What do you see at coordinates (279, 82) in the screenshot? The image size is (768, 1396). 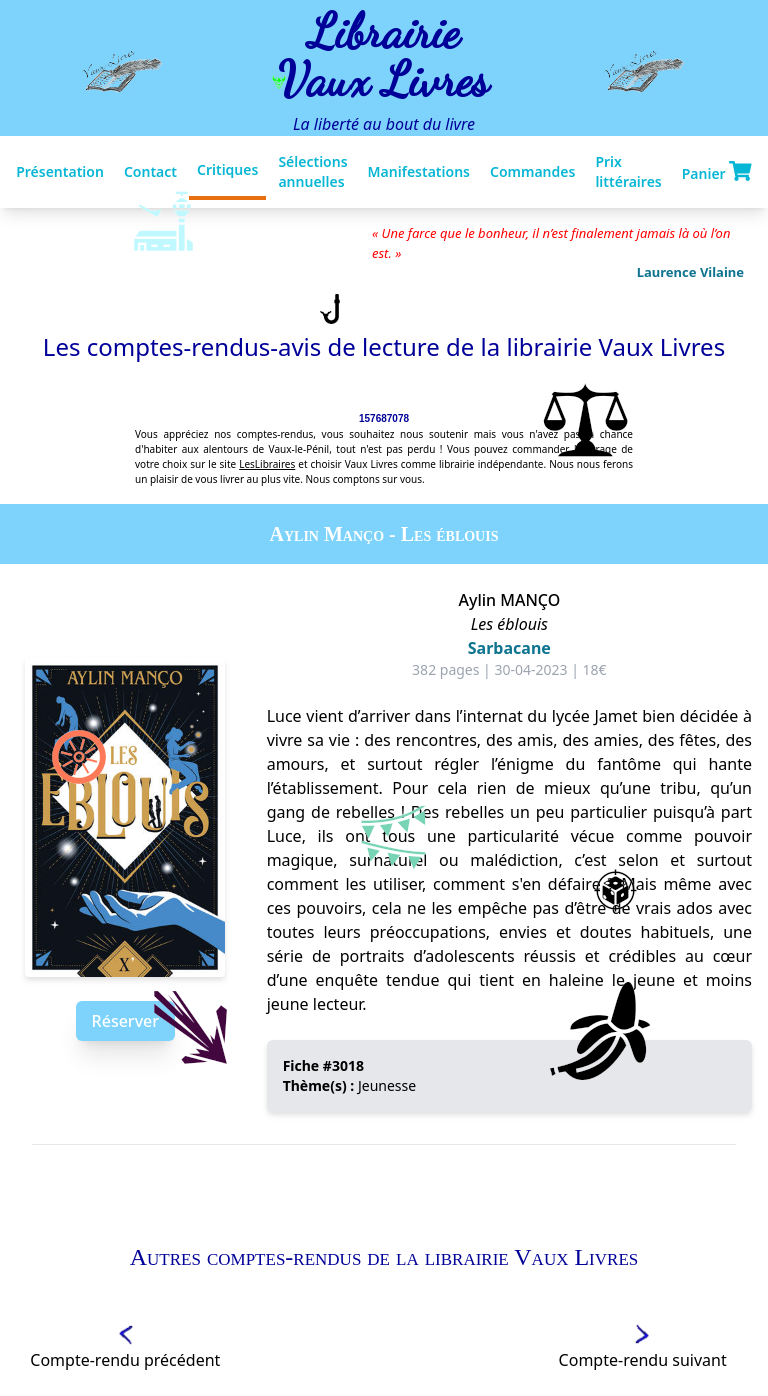 I see `select a villain or antagonist character` at bounding box center [279, 82].